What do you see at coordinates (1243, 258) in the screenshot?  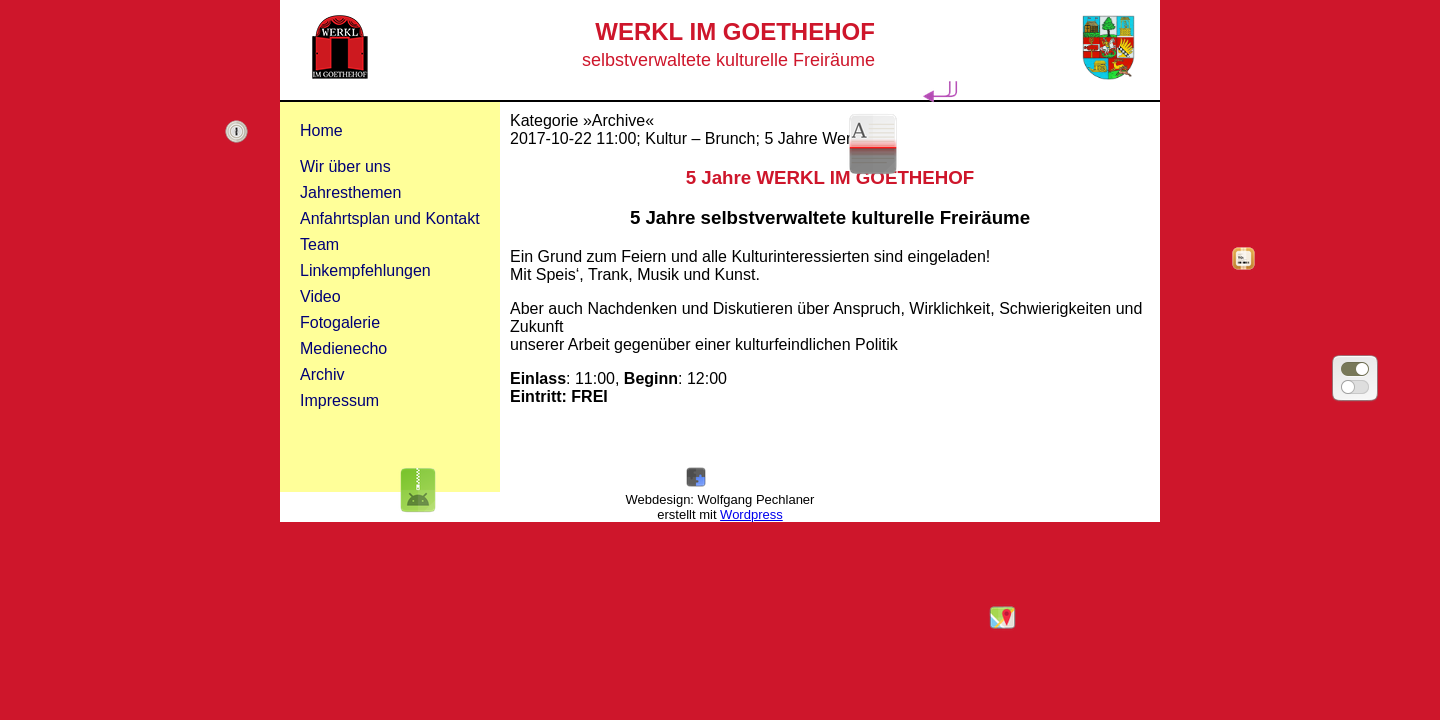 I see `open file roller archive manager` at bounding box center [1243, 258].